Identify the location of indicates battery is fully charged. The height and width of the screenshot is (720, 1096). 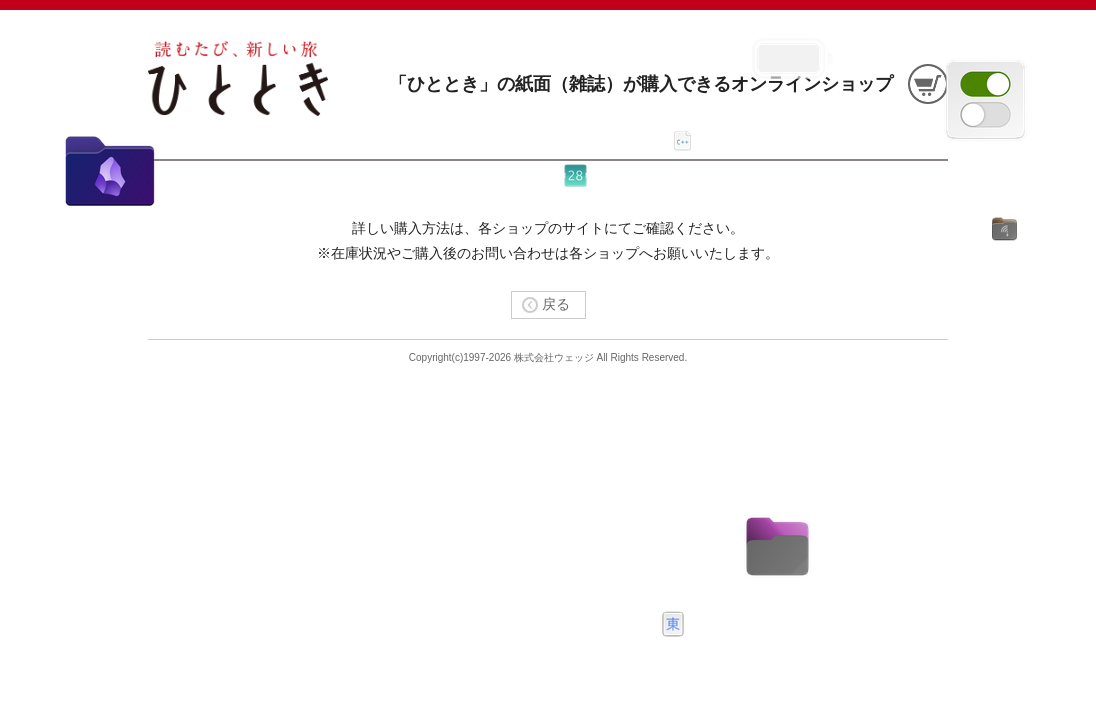
(792, 58).